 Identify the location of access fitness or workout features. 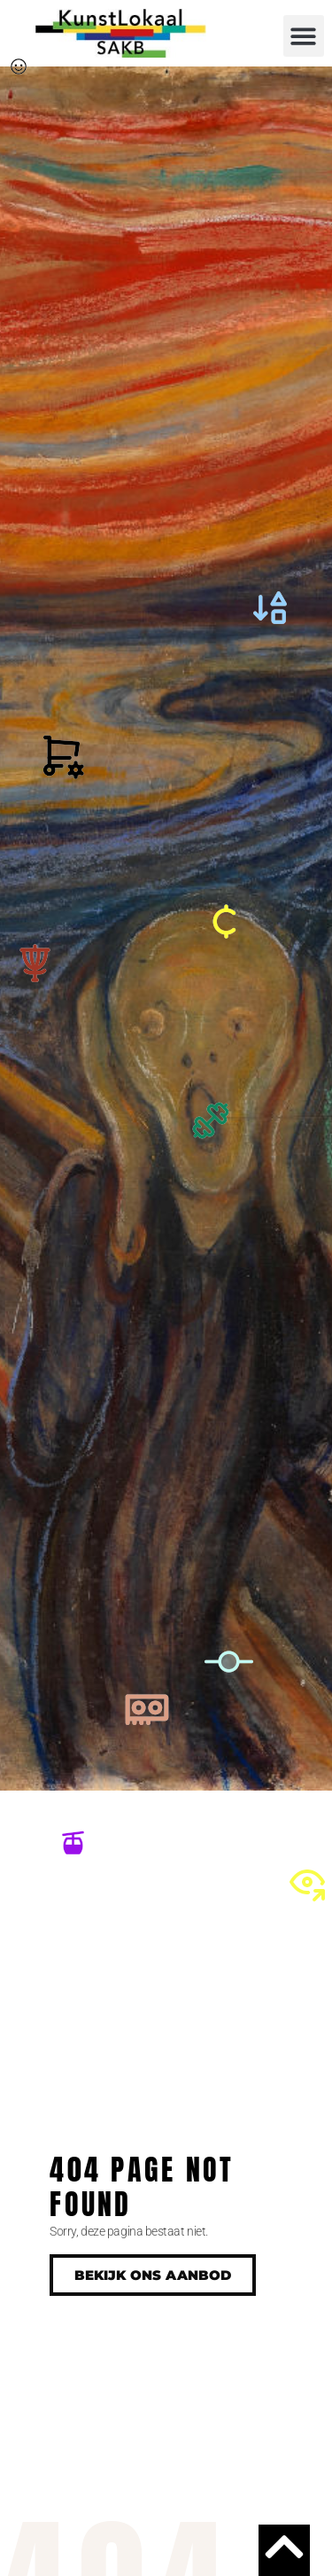
(211, 1120).